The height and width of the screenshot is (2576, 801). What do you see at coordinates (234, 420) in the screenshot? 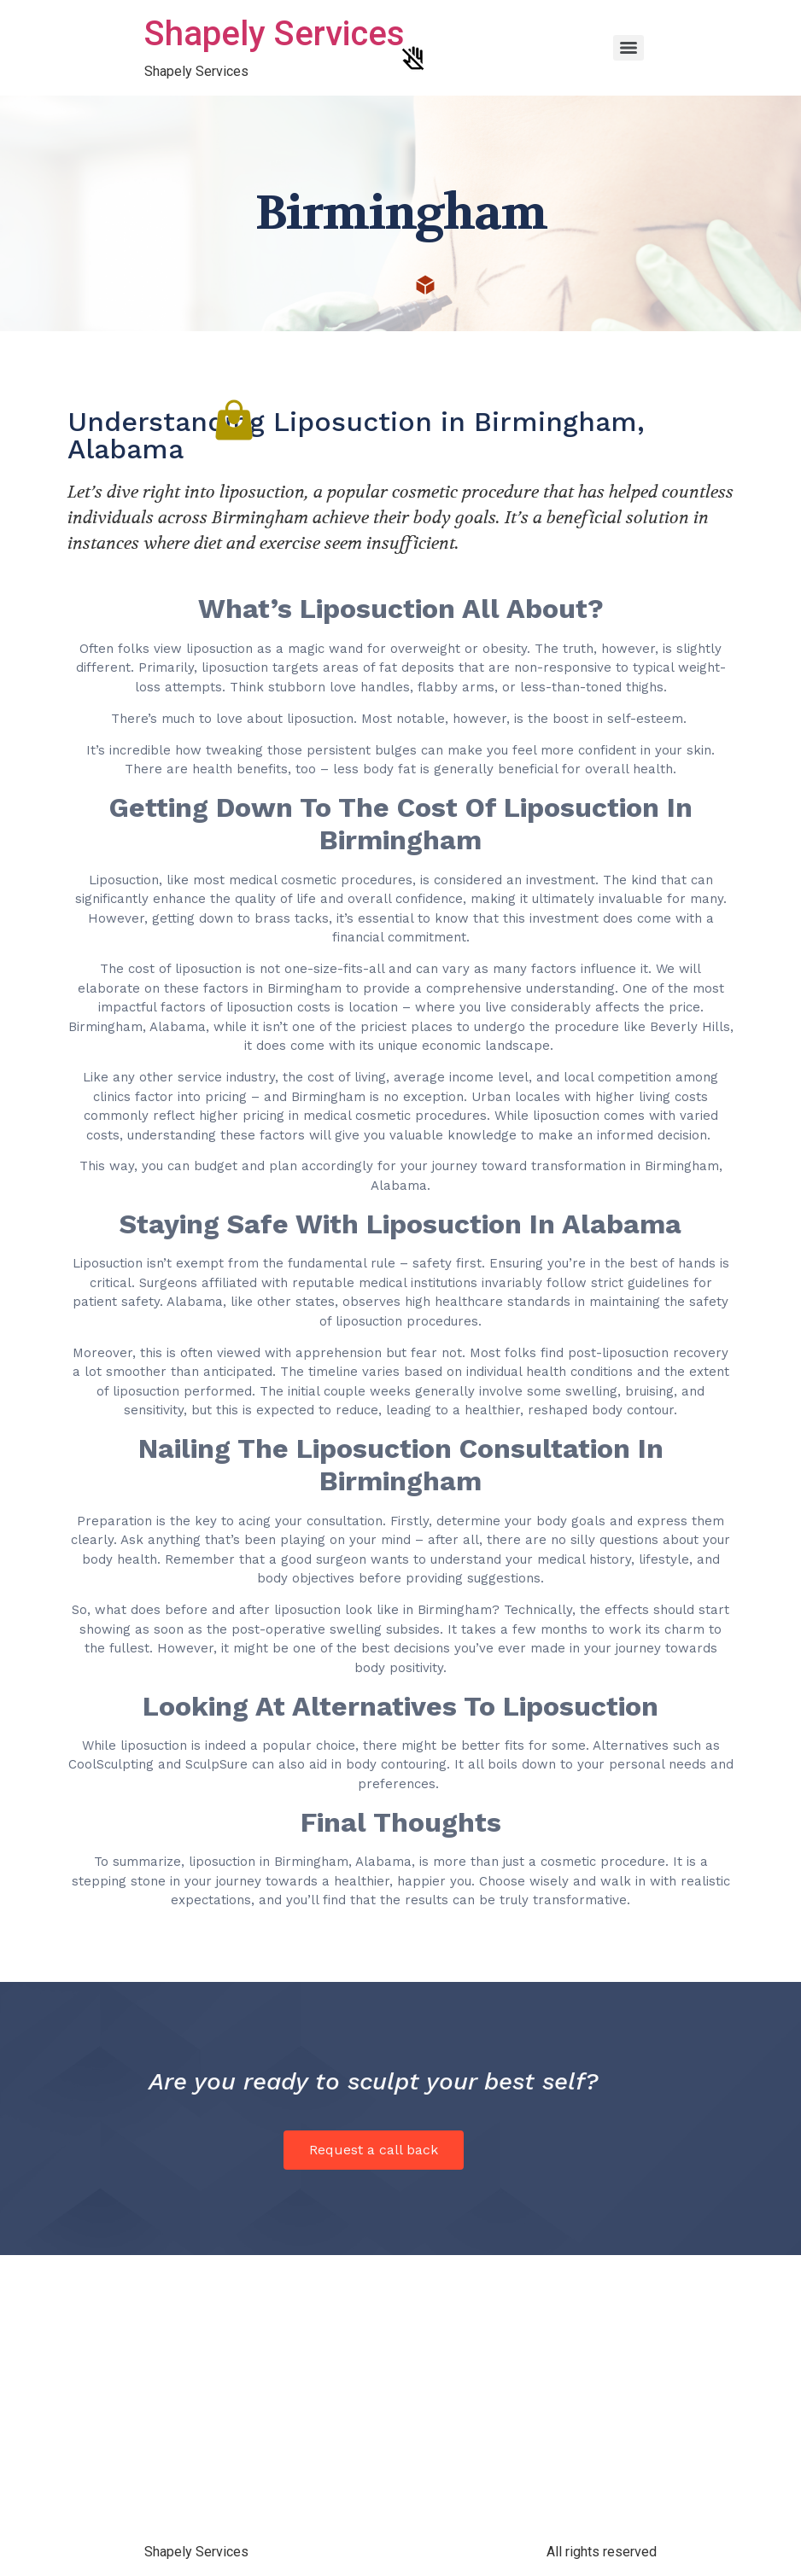
I see `view your shopping cart` at bounding box center [234, 420].